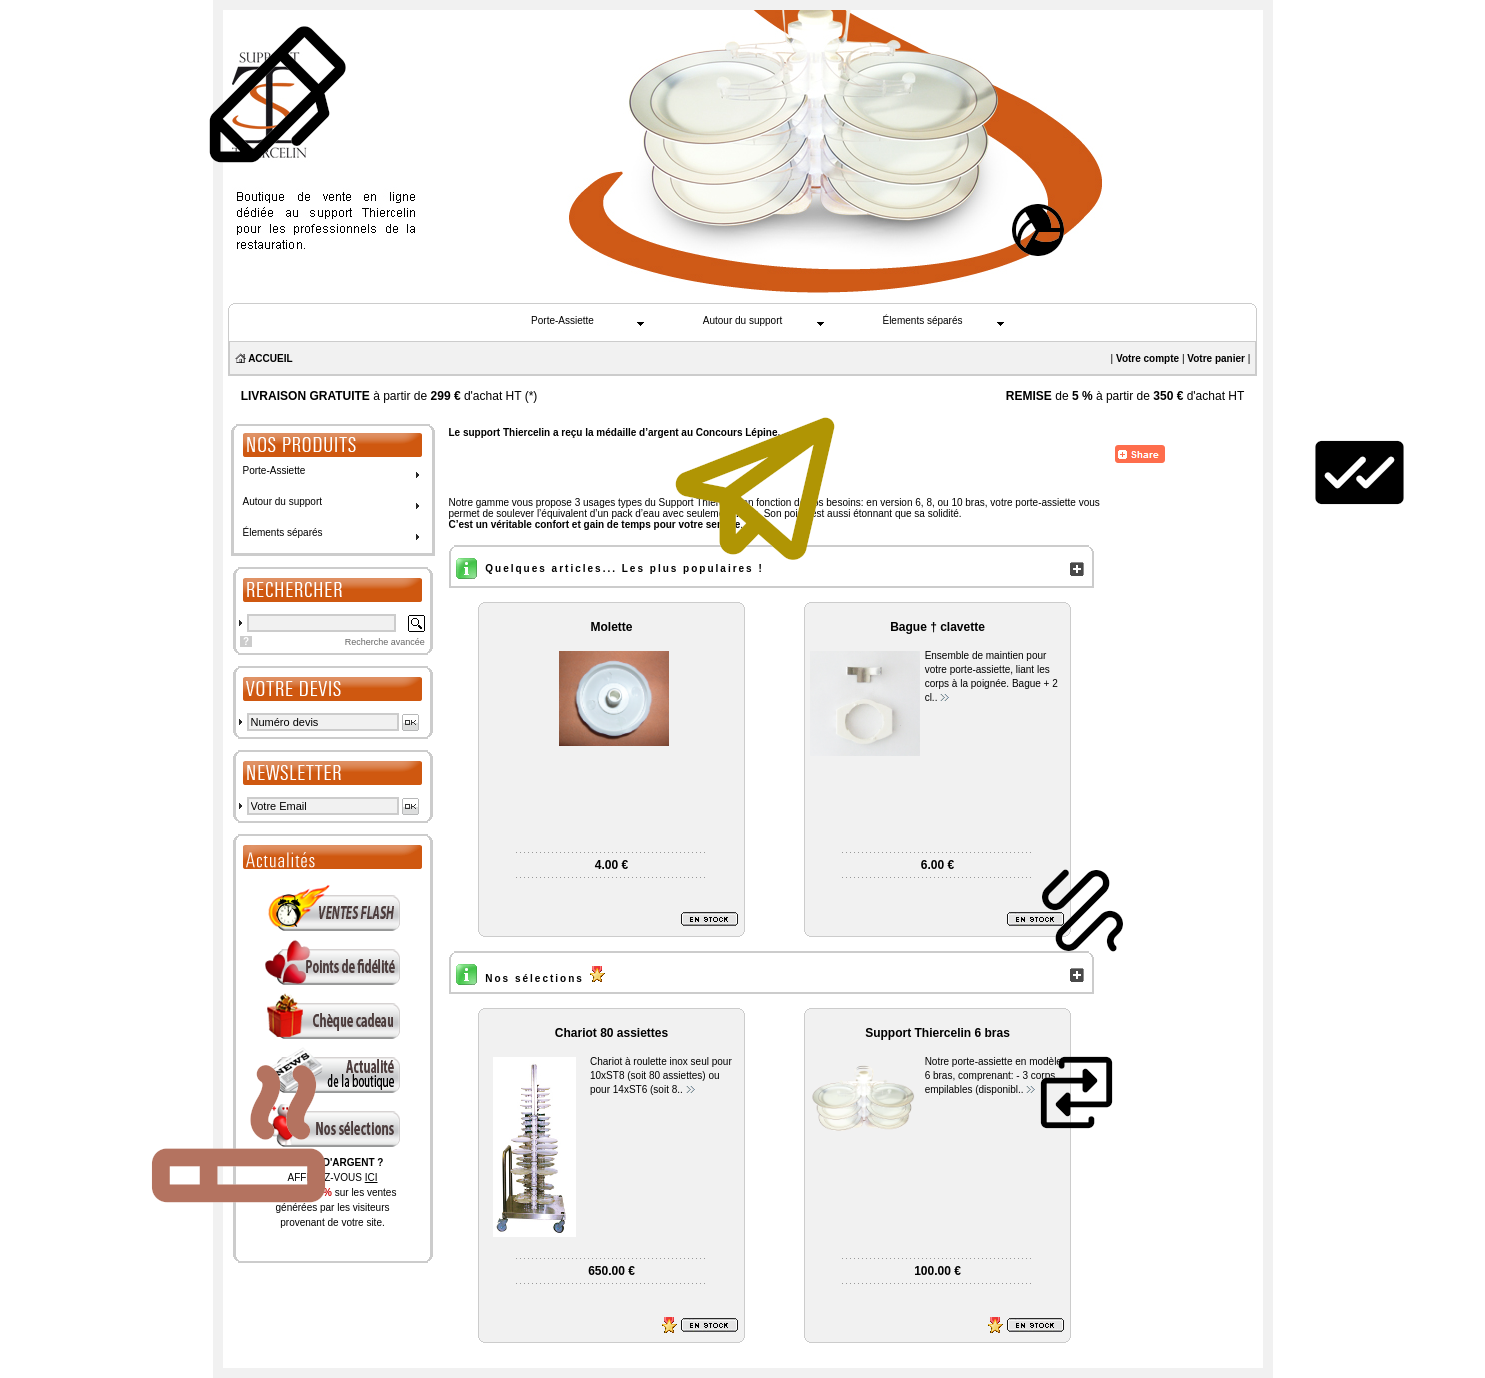  I want to click on access freehand drawing or annotation tools, so click(1082, 910).